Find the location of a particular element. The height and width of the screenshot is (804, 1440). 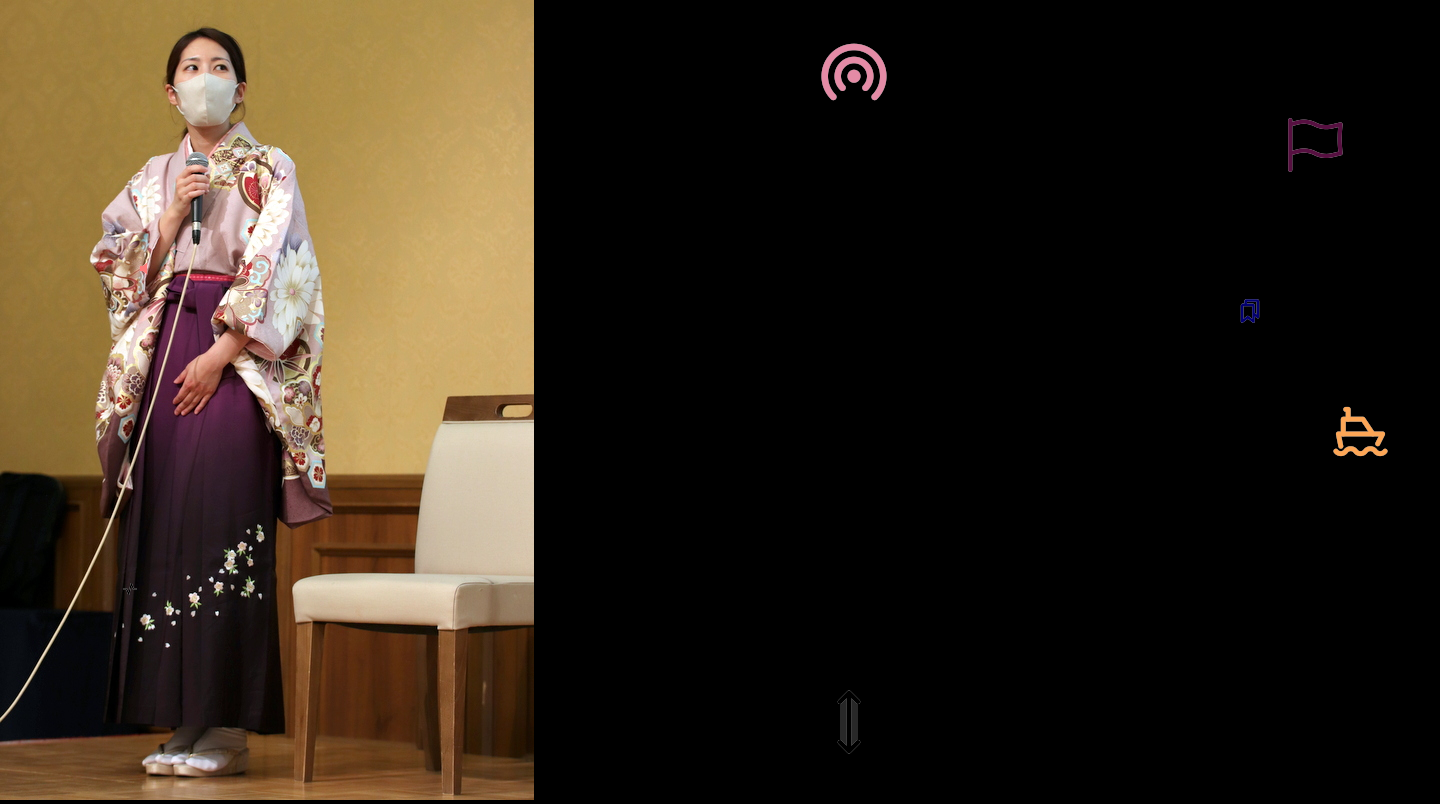

view all saved bookmarks is located at coordinates (1250, 311).